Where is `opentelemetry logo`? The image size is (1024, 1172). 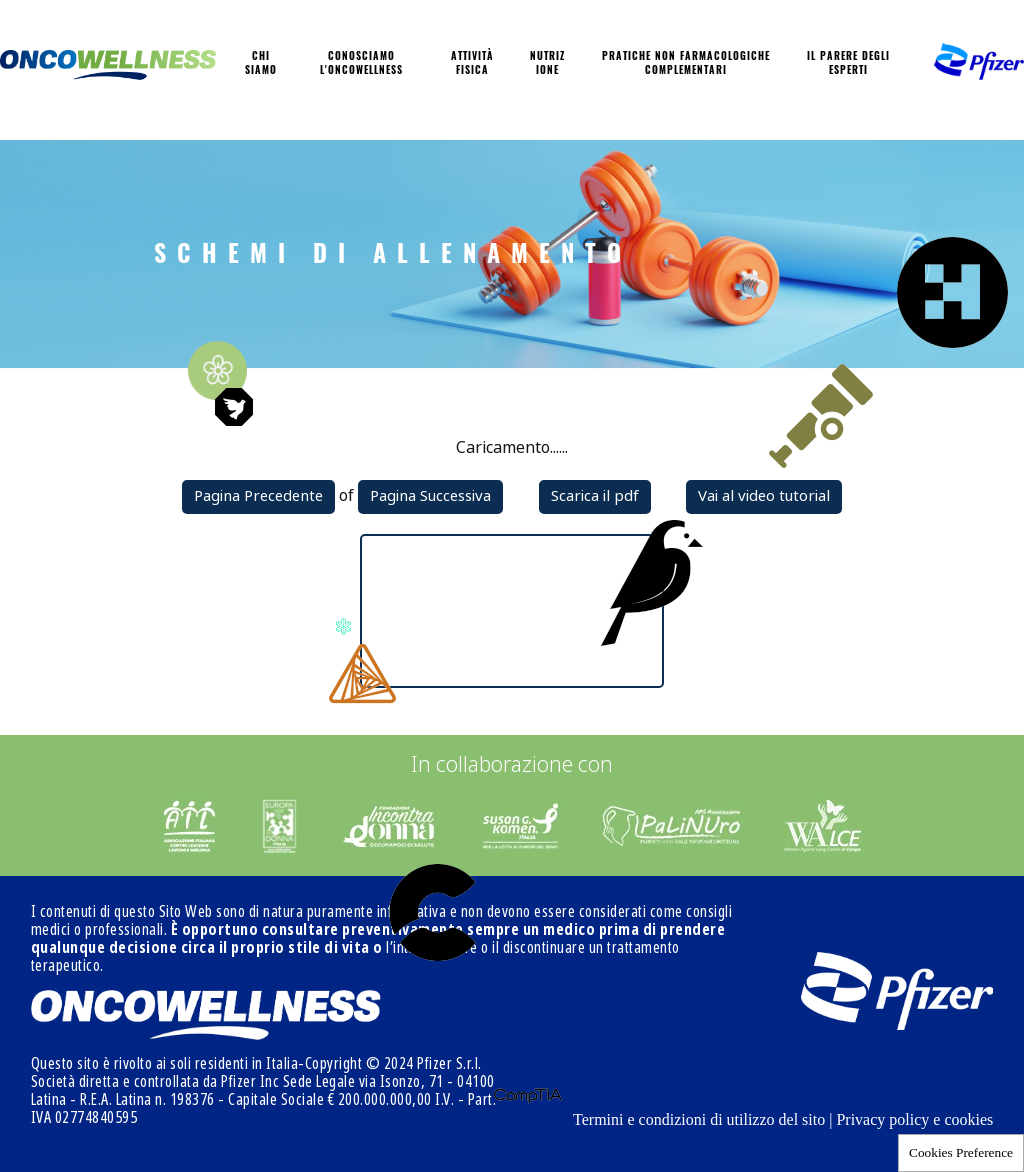 opentelemetry logo is located at coordinates (821, 416).